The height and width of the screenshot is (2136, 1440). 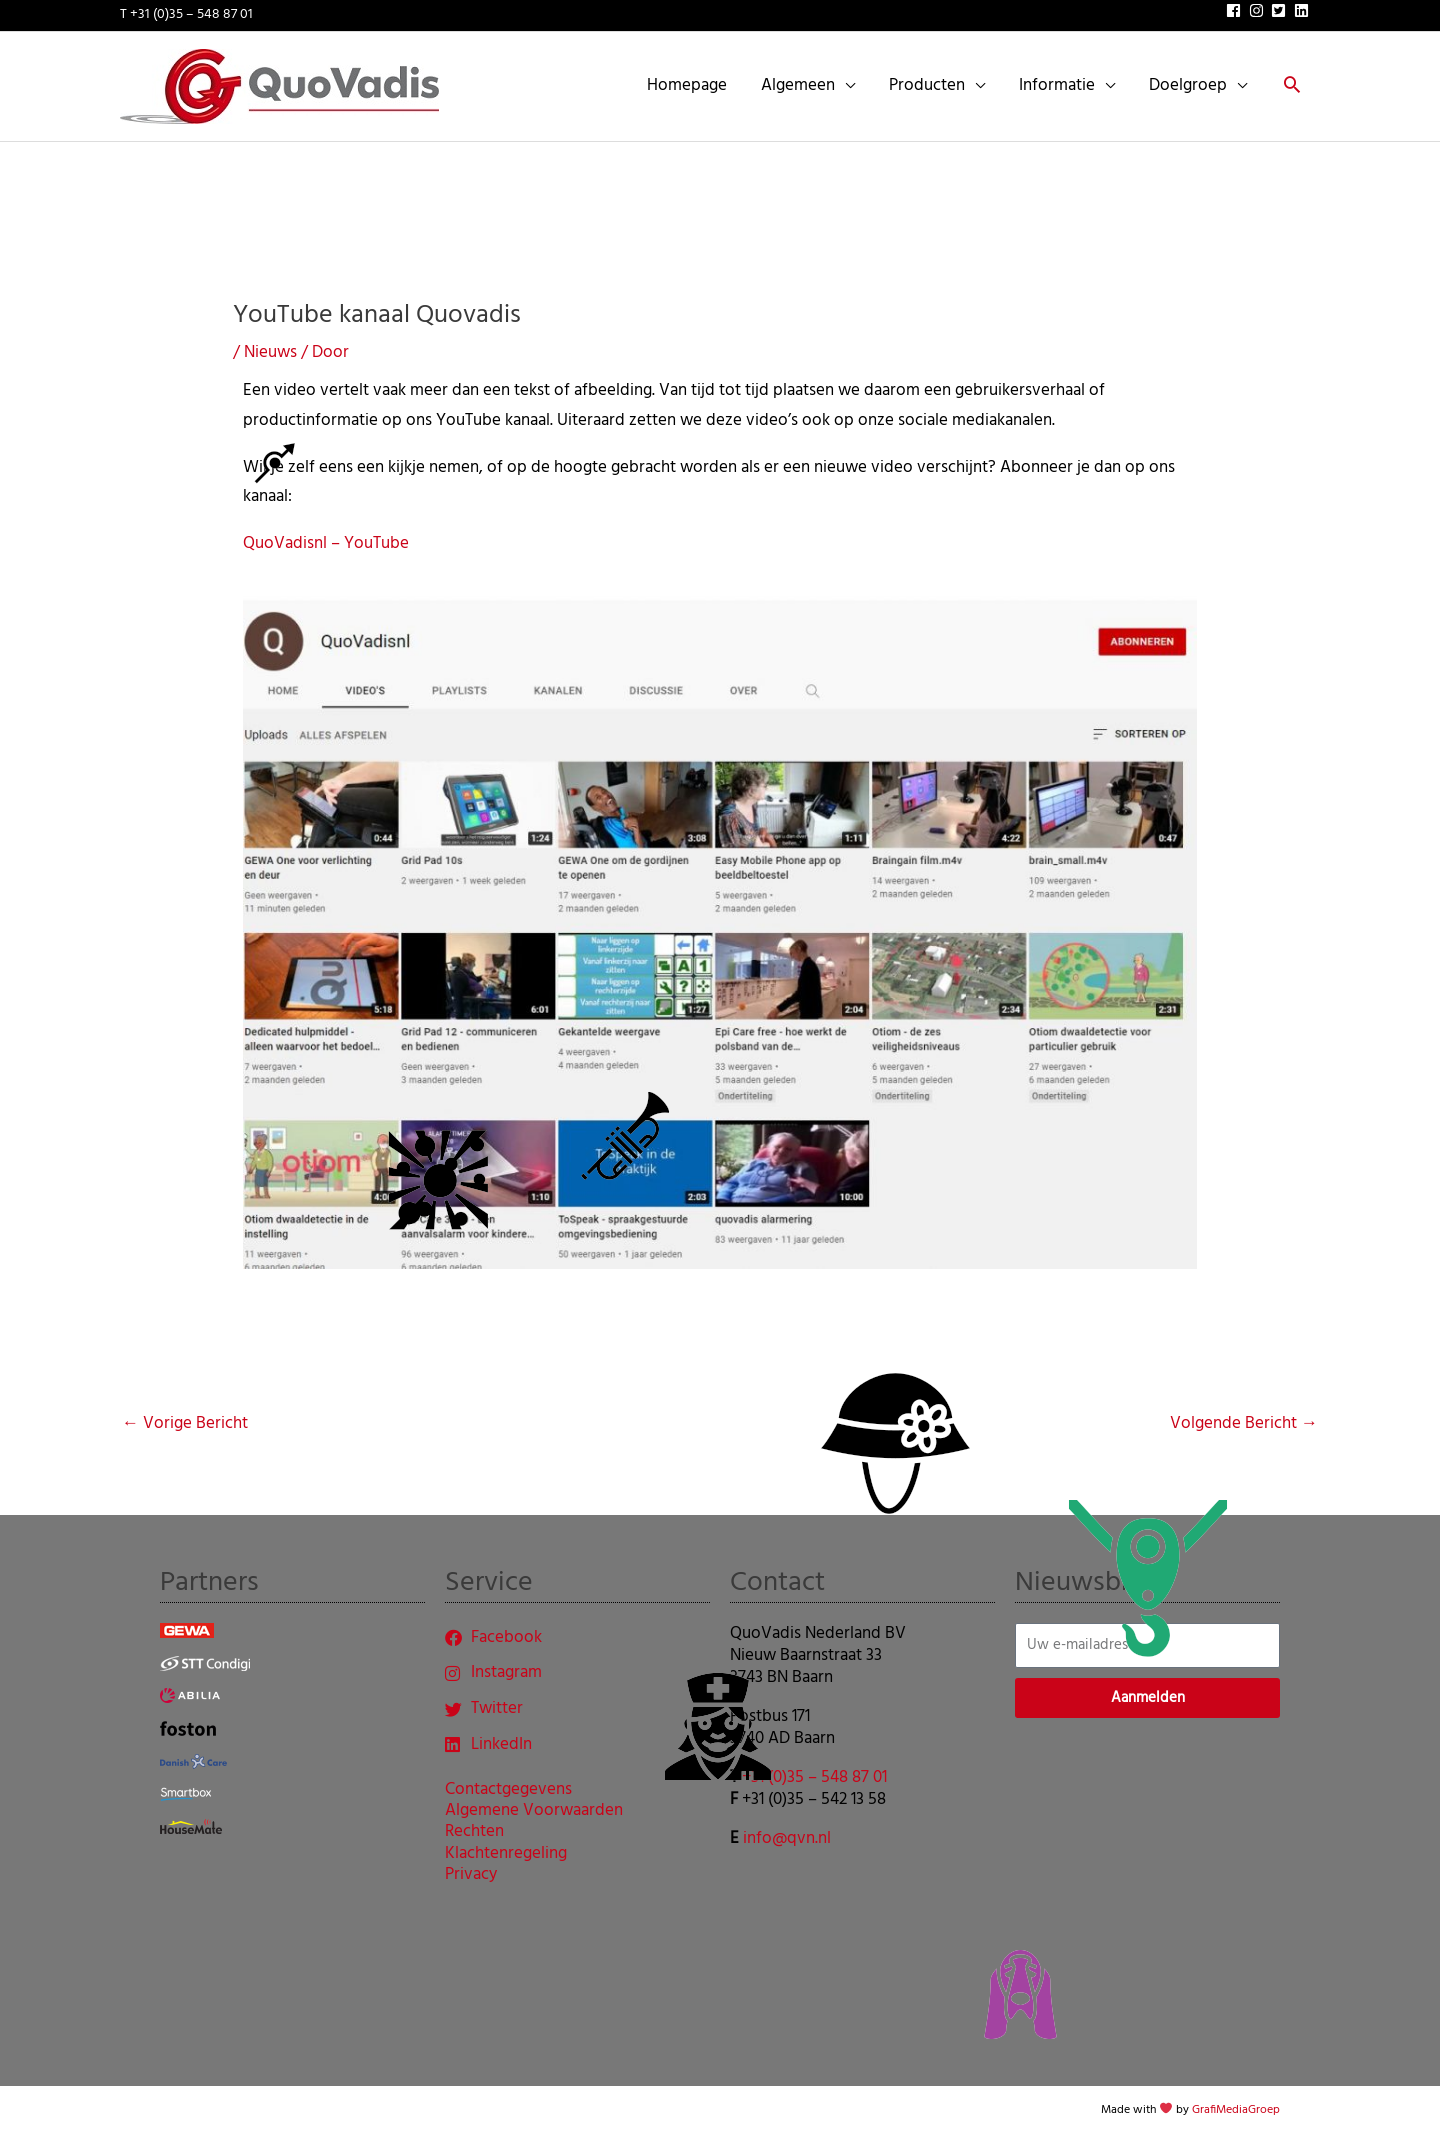 What do you see at coordinates (275, 463) in the screenshot?
I see `indicates an alternate route or detour ahead` at bounding box center [275, 463].